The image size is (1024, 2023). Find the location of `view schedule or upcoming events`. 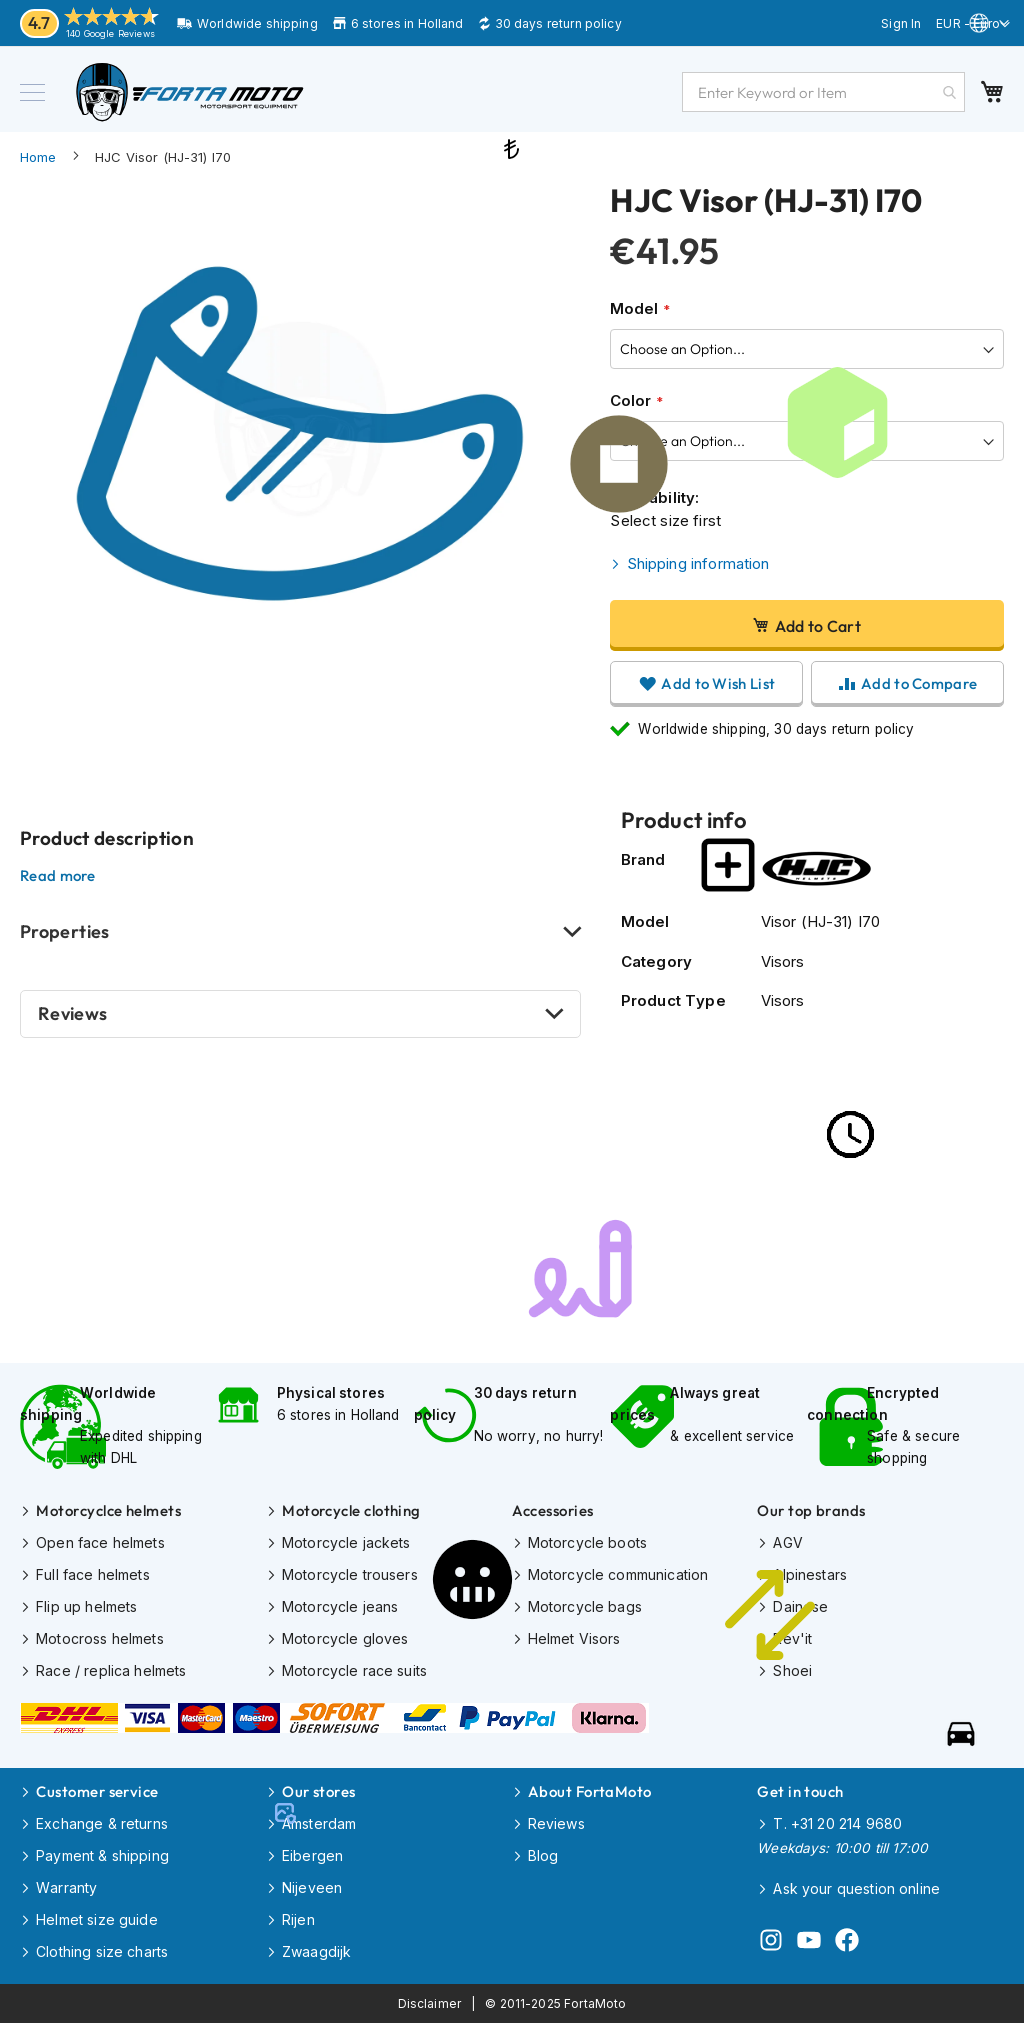

view schedule or upcoming events is located at coordinates (850, 1134).